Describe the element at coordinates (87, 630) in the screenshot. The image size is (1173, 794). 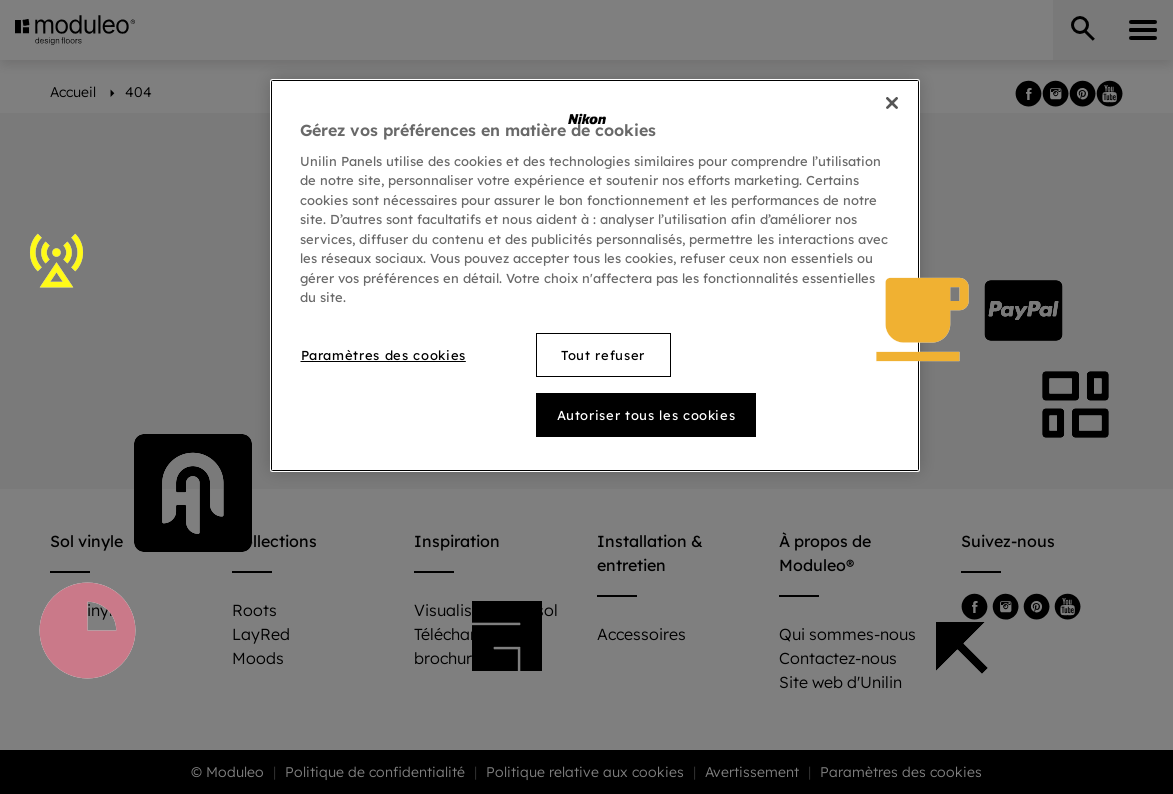
I see `indicates 25% progress or completion status` at that location.